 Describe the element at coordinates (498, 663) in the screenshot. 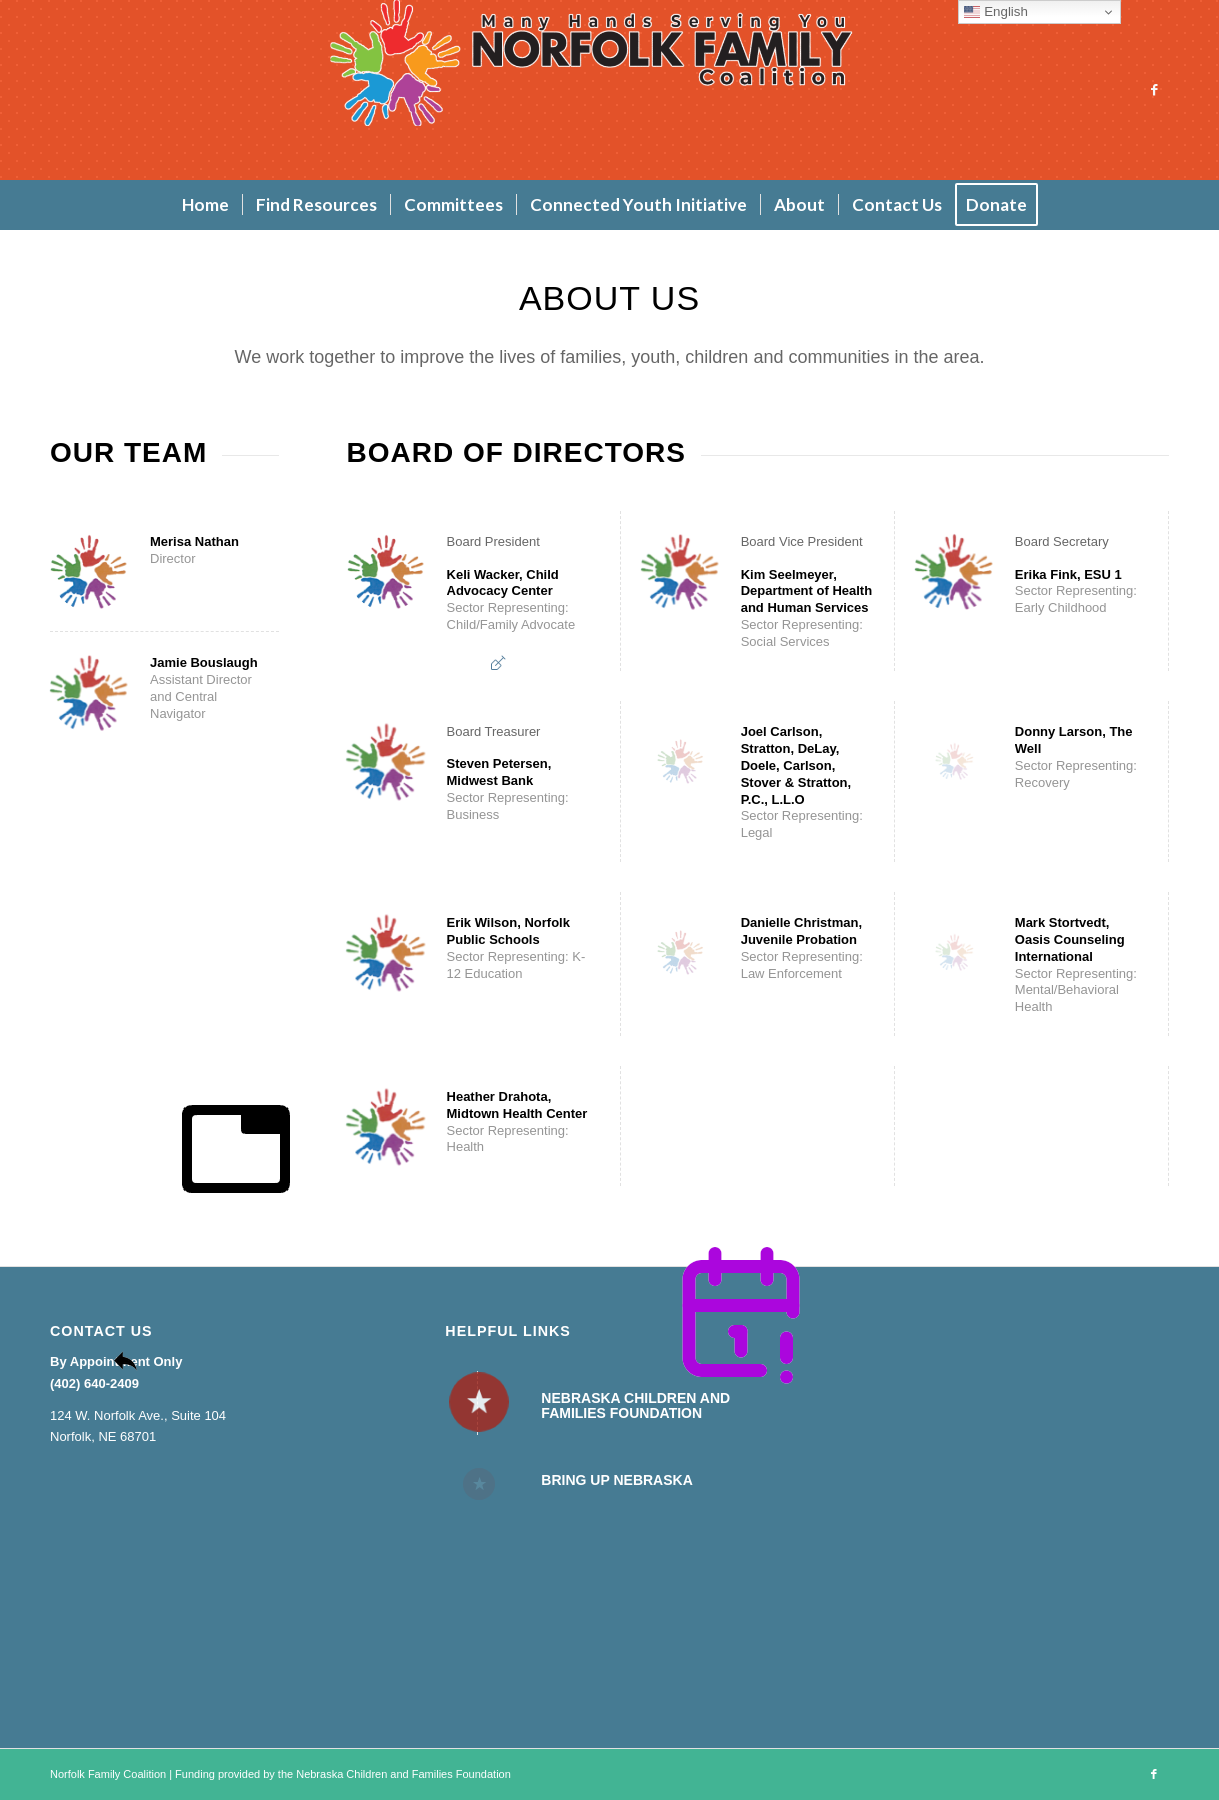

I see `access gardening or landscaping tools` at that location.